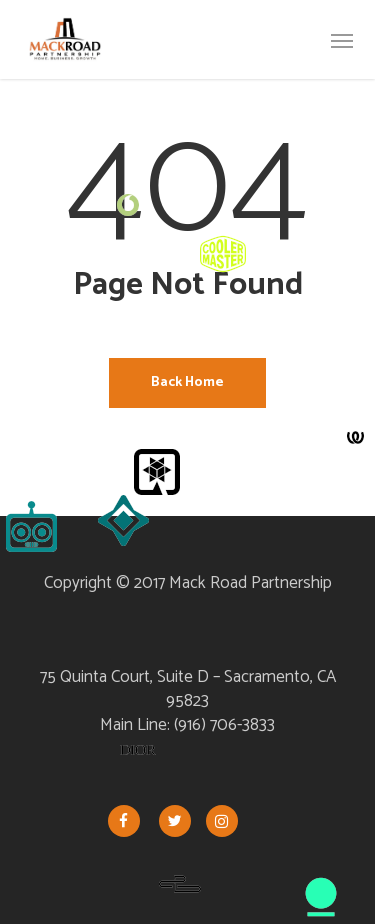 This screenshot has width=375, height=924. Describe the element at coordinates (31, 526) in the screenshot. I see `probot automation service logo` at that location.